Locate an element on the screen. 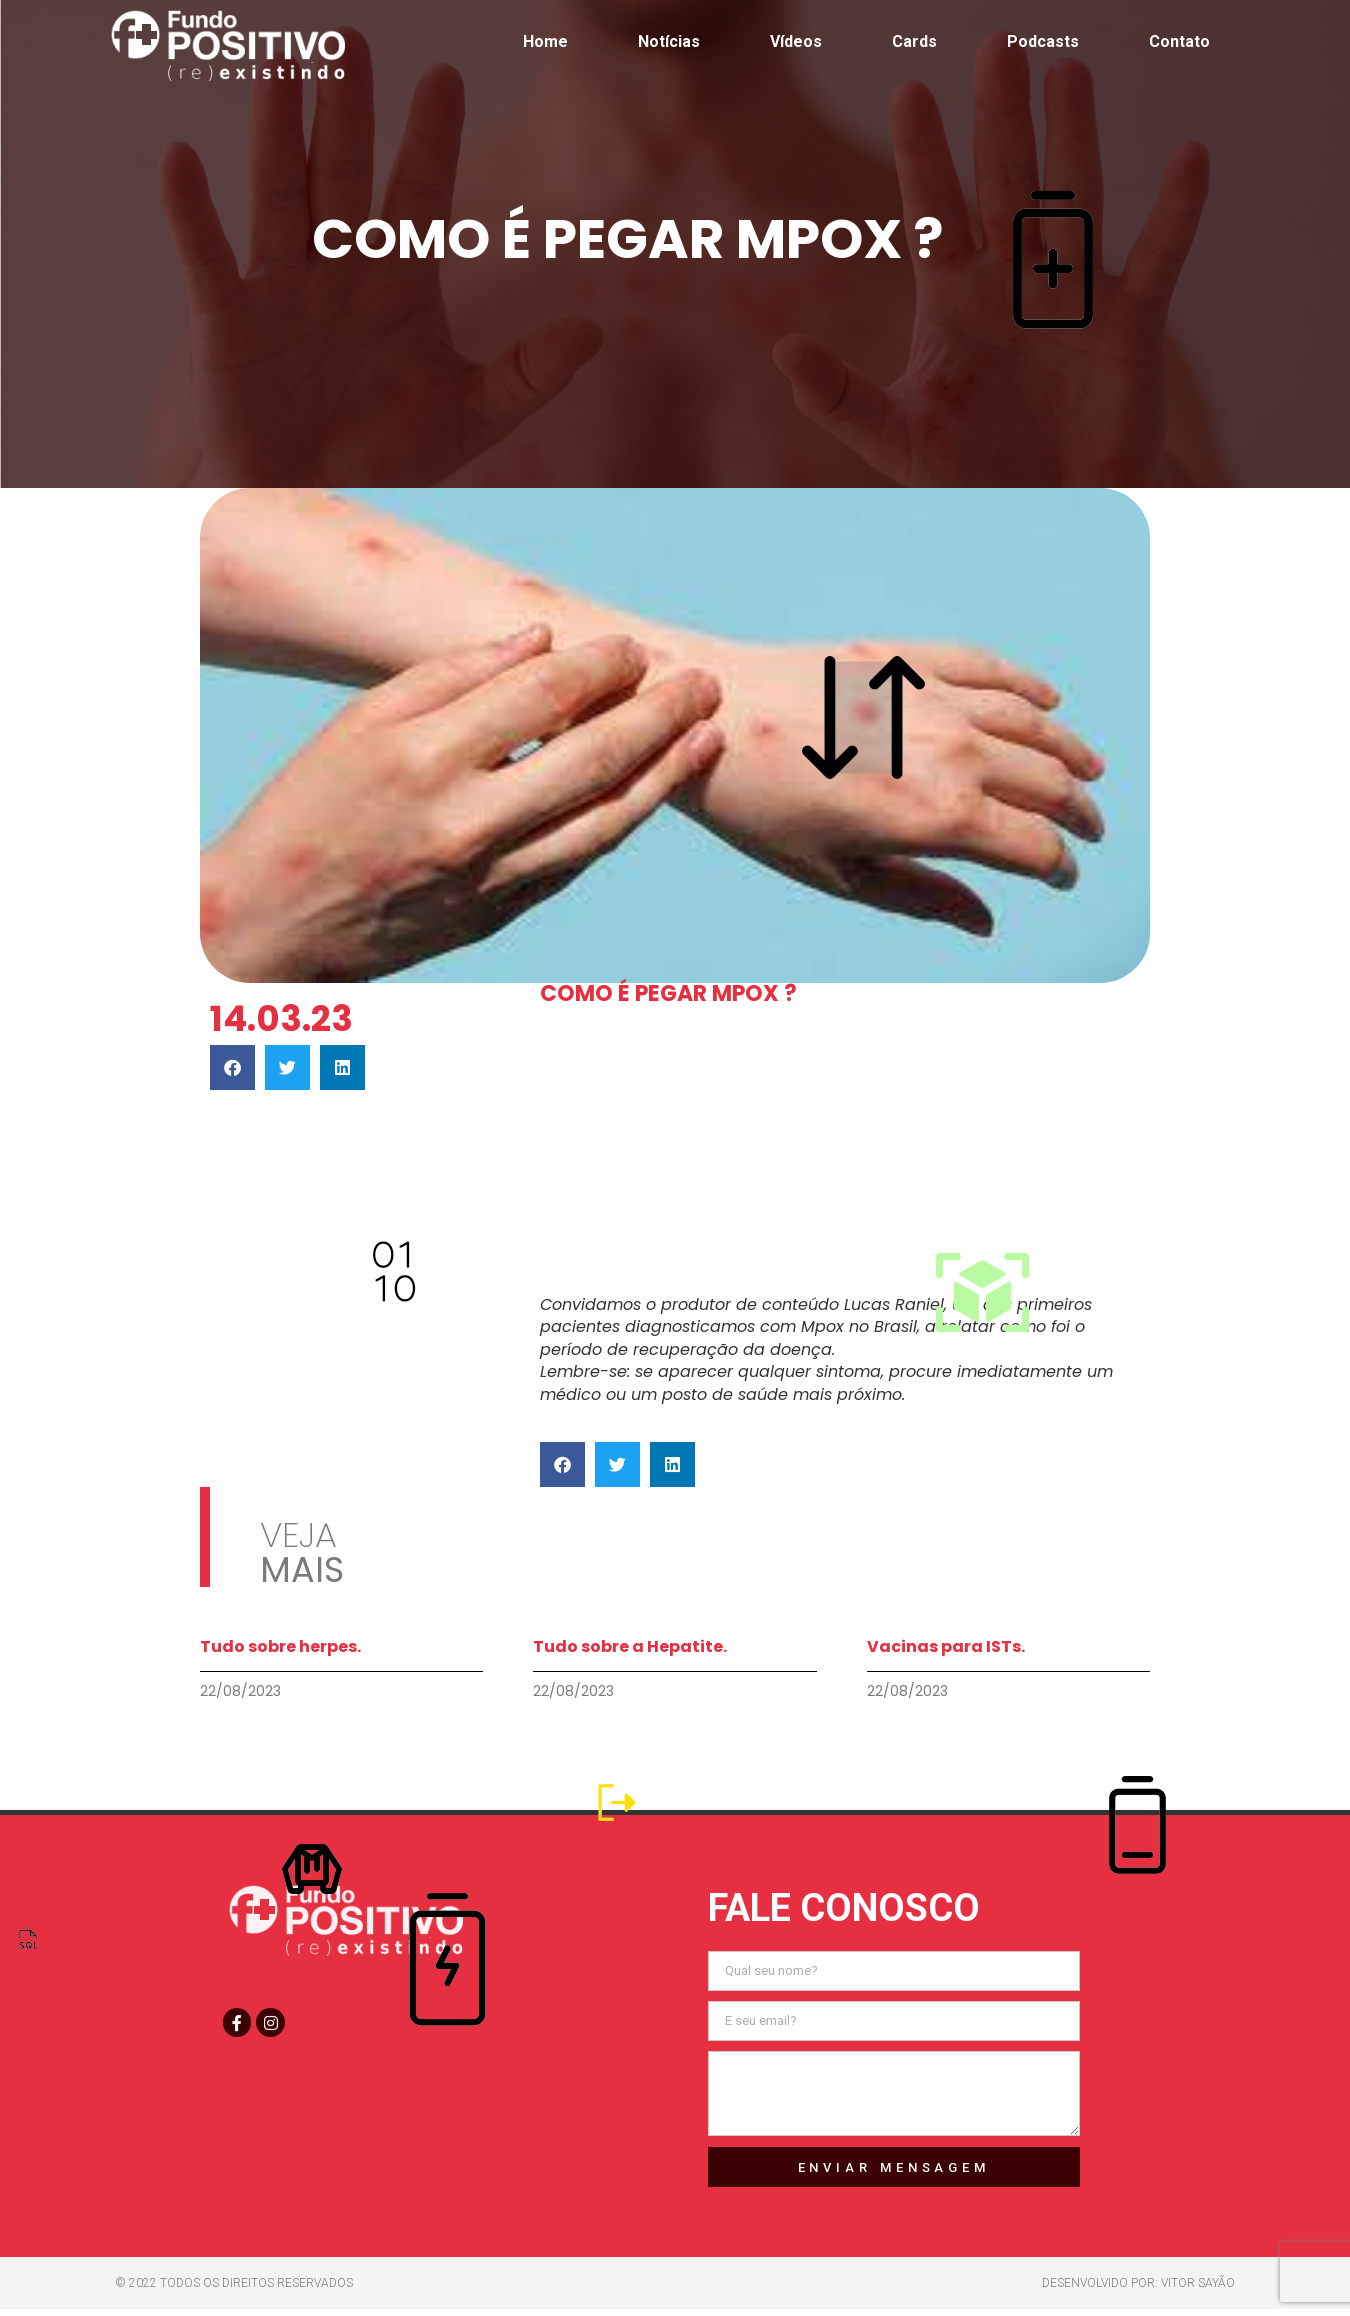 The width and height of the screenshot is (1350, 2316). indicates low battery level is located at coordinates (1137, 1826).